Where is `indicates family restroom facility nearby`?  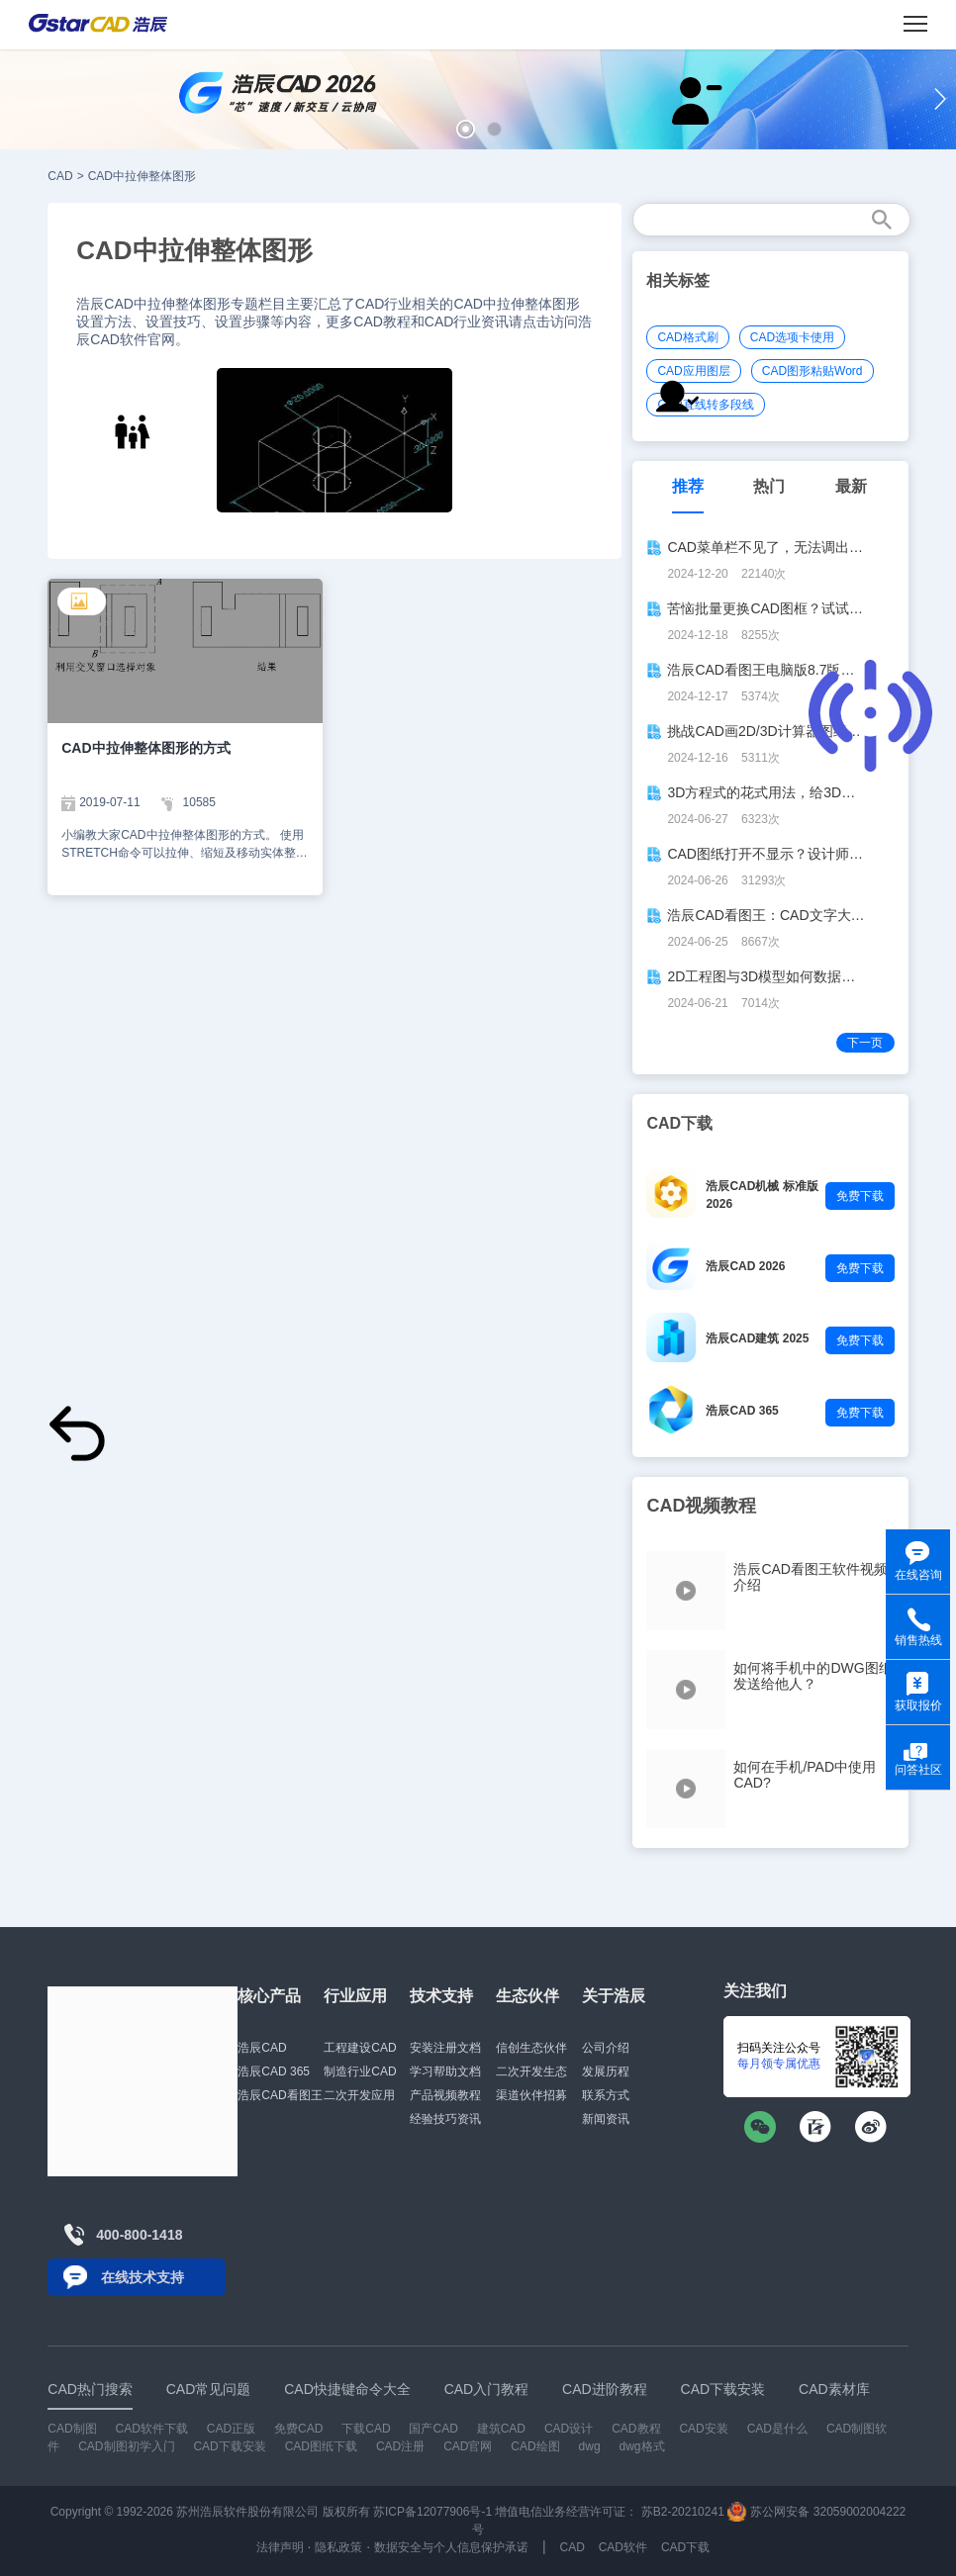
indicates family restroom facility nearby is located at coordinates (132, 431).